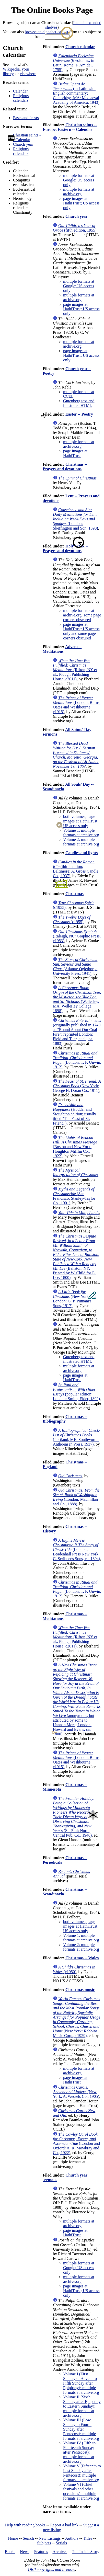  What do you see at coordinates (93, 1815) in the screenshot?
I see `indicates a required field in a form` at bounding box center [93, 1815].